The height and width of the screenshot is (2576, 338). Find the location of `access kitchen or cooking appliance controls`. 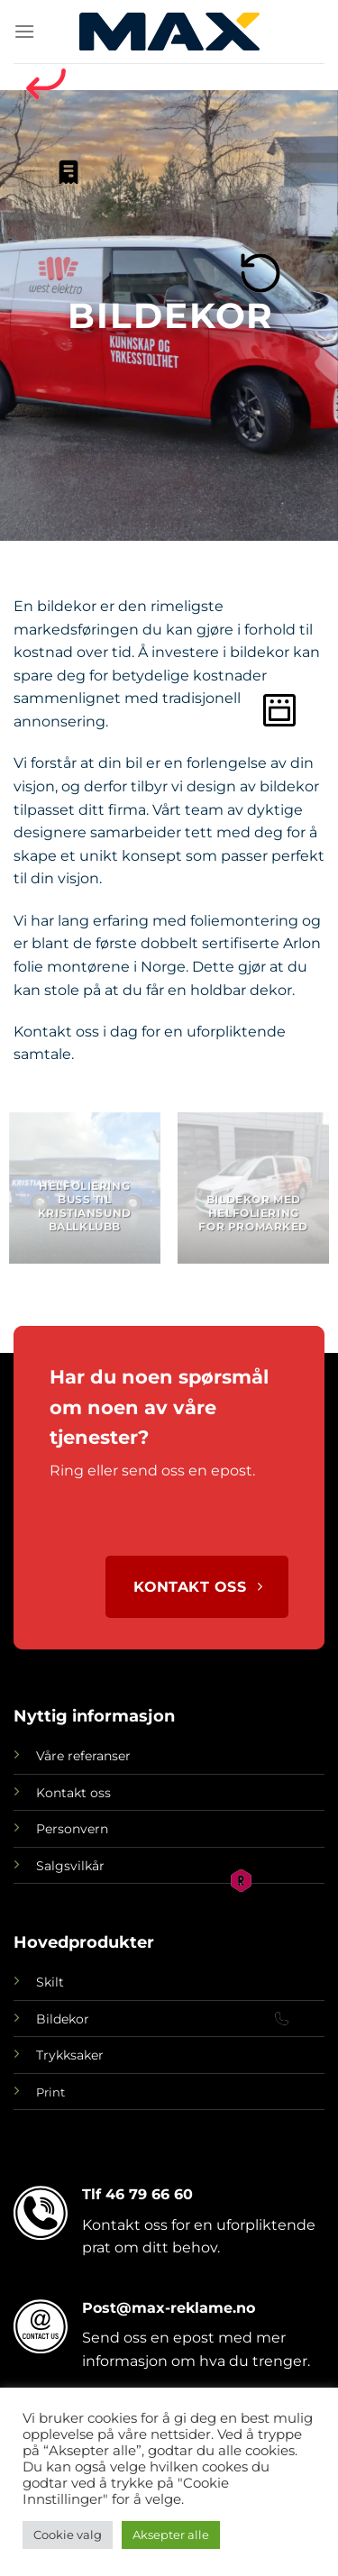

access kitchen or cooking appliance controls is located at coordinates (279, 710).